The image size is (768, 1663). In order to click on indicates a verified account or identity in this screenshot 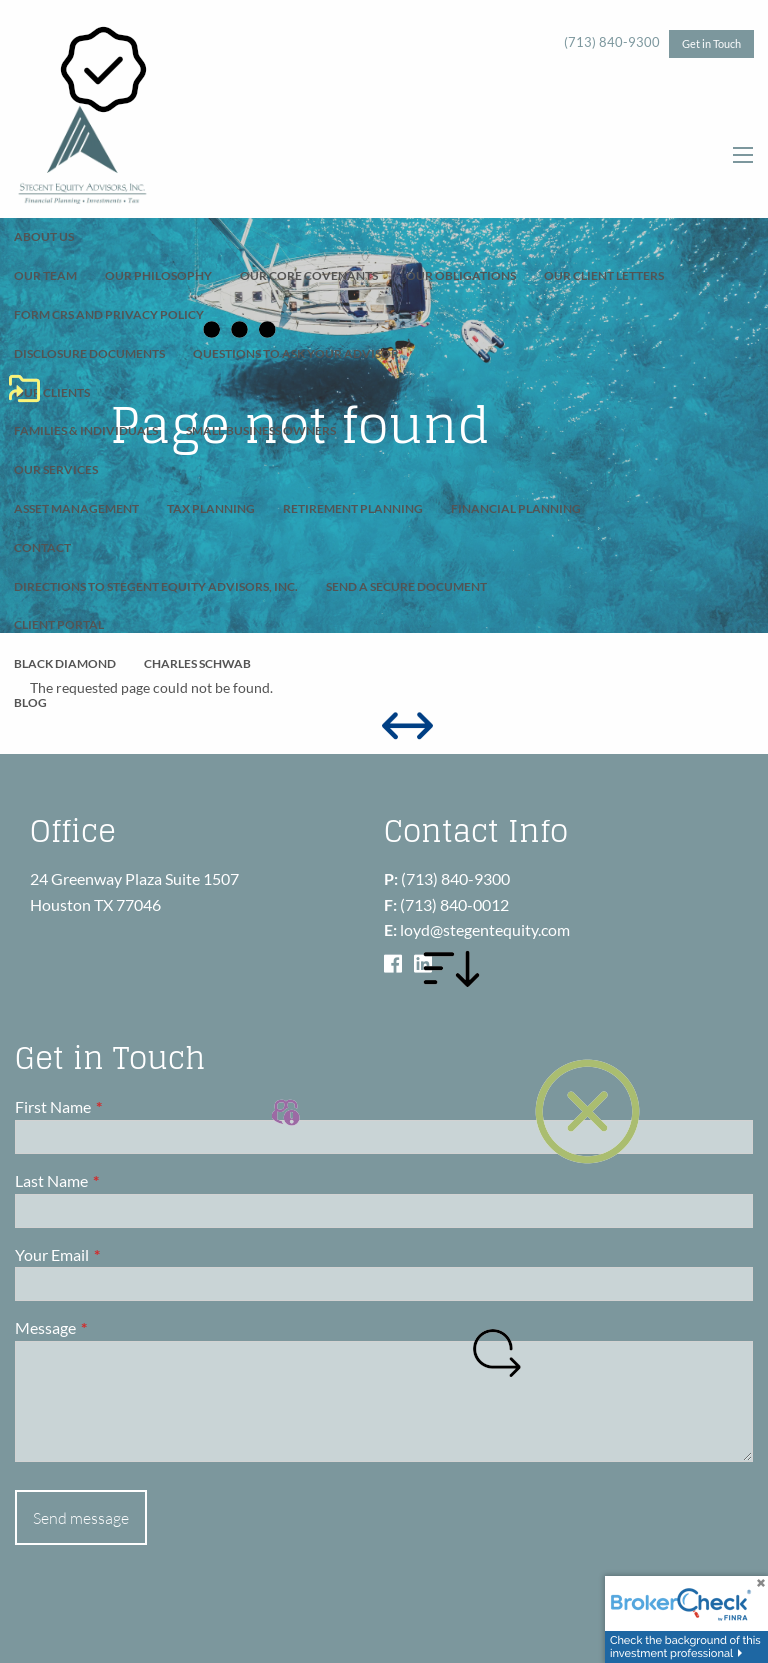, I will do `click(103, 69)`.